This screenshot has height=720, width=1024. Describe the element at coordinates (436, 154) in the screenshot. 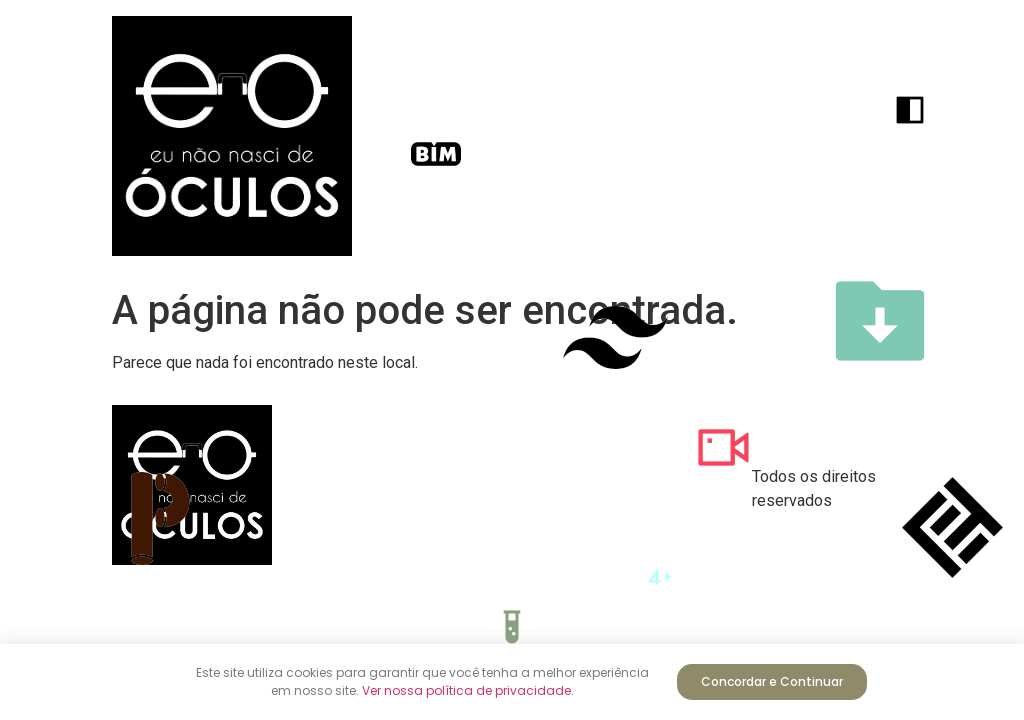

I see `open the BIM store app` at that location.